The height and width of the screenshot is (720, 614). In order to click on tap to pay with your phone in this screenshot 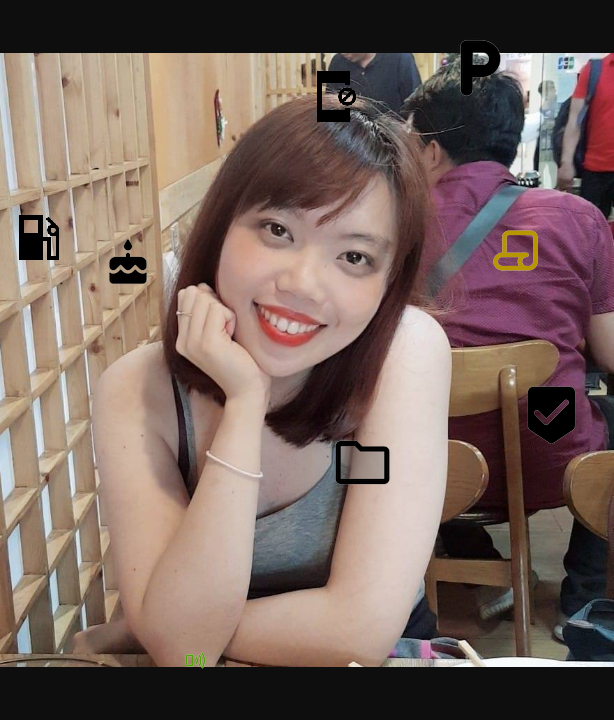, I will do `click(195, 660)`.